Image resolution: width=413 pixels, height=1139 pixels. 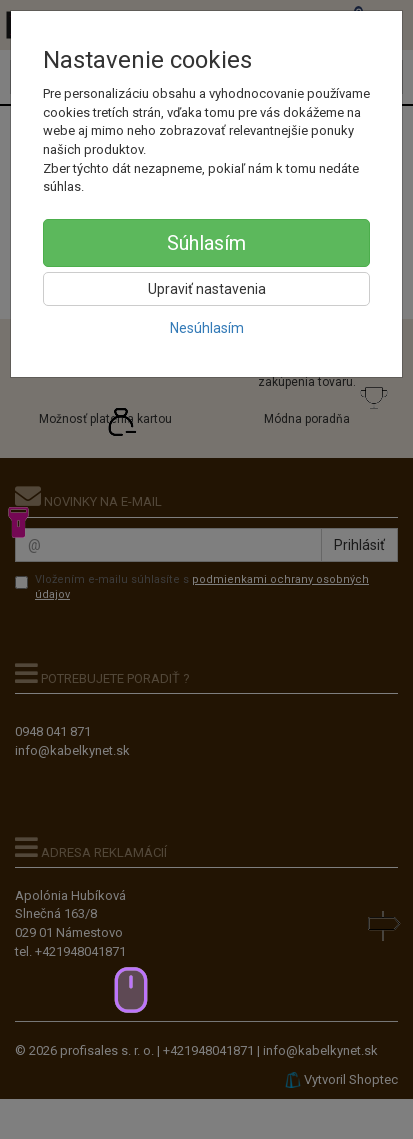 What do you see at coordinates (383, 926) in the screenshot?
I see `access navigation or directions` at bounding box center [383, 926].